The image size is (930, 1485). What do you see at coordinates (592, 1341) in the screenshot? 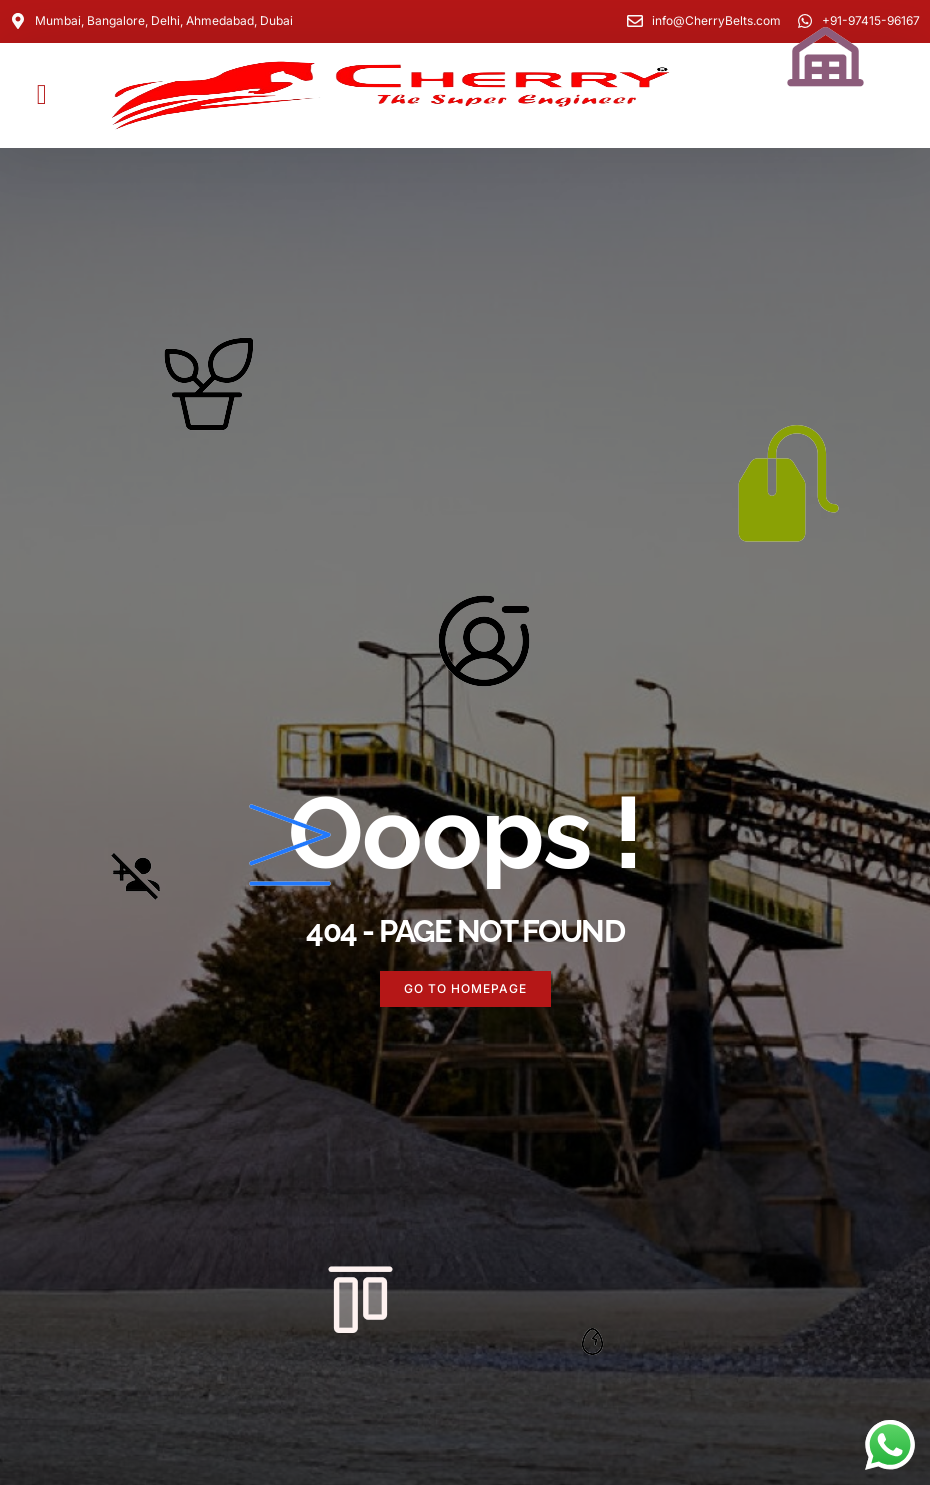
I see `indicates a cracked or broken item` at bounding box center [592, 1341].